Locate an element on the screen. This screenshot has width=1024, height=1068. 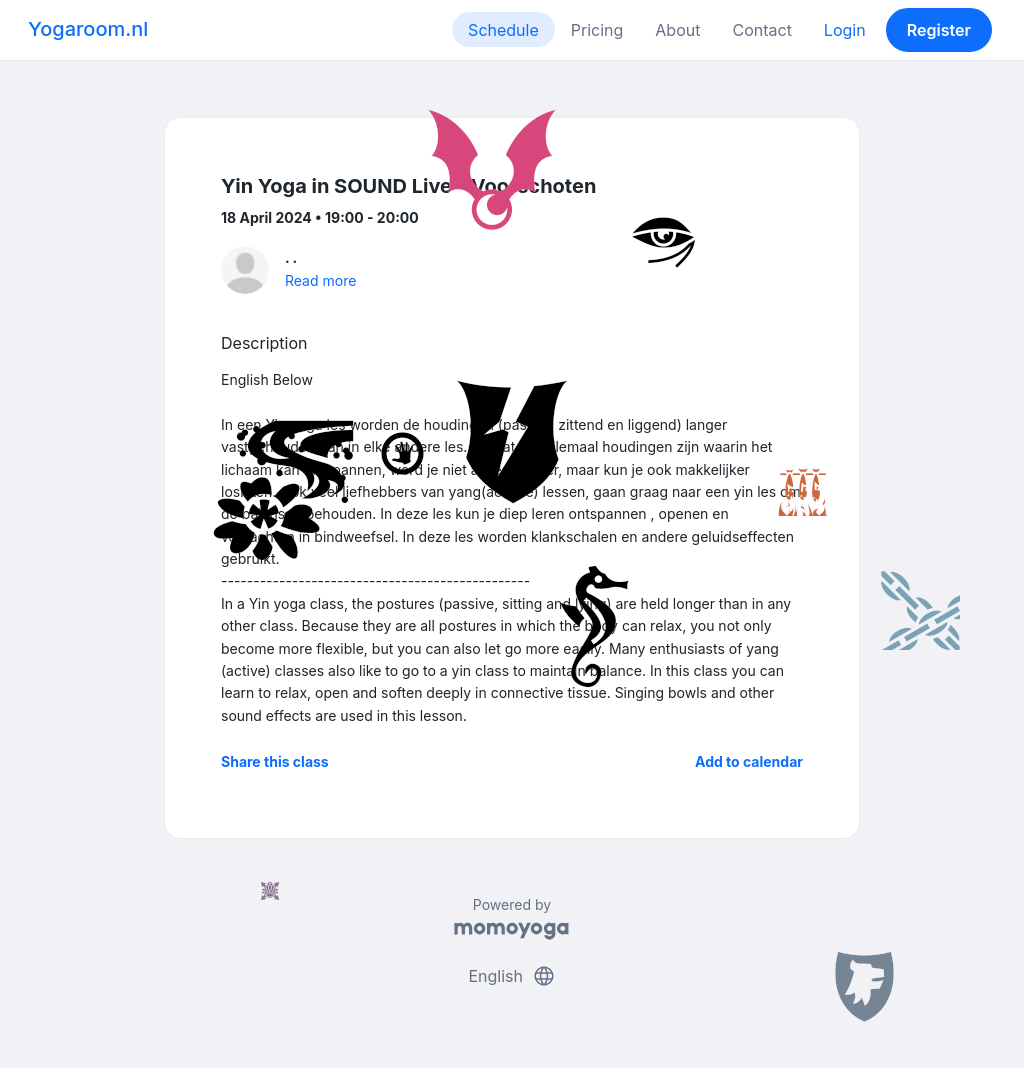
bat-themed game faction or guild emblem is located at coordinates (491, 170).